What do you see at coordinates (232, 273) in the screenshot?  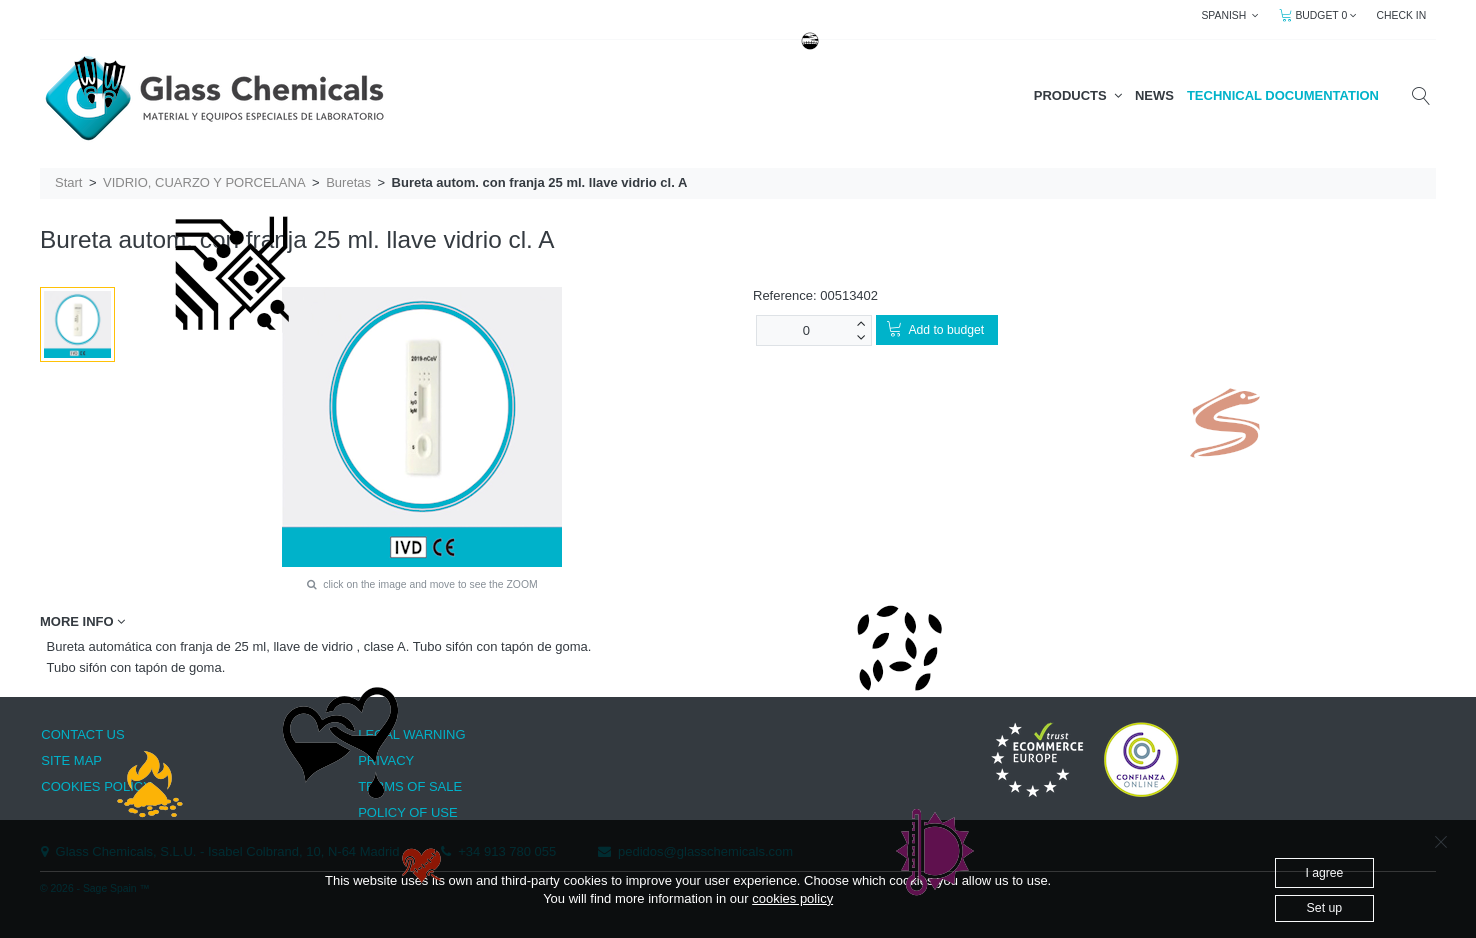 I see `access hardware or system settings` at bounding box center [232, 273].